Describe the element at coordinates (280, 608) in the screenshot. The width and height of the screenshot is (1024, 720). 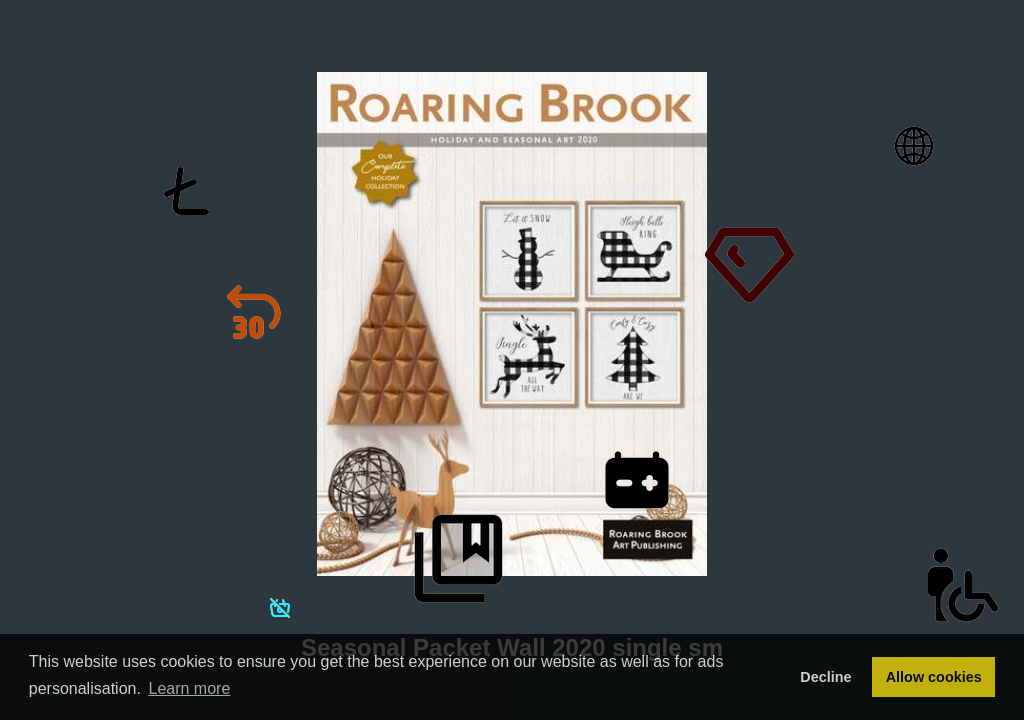
I see `item unavailable for purchase` at that location.